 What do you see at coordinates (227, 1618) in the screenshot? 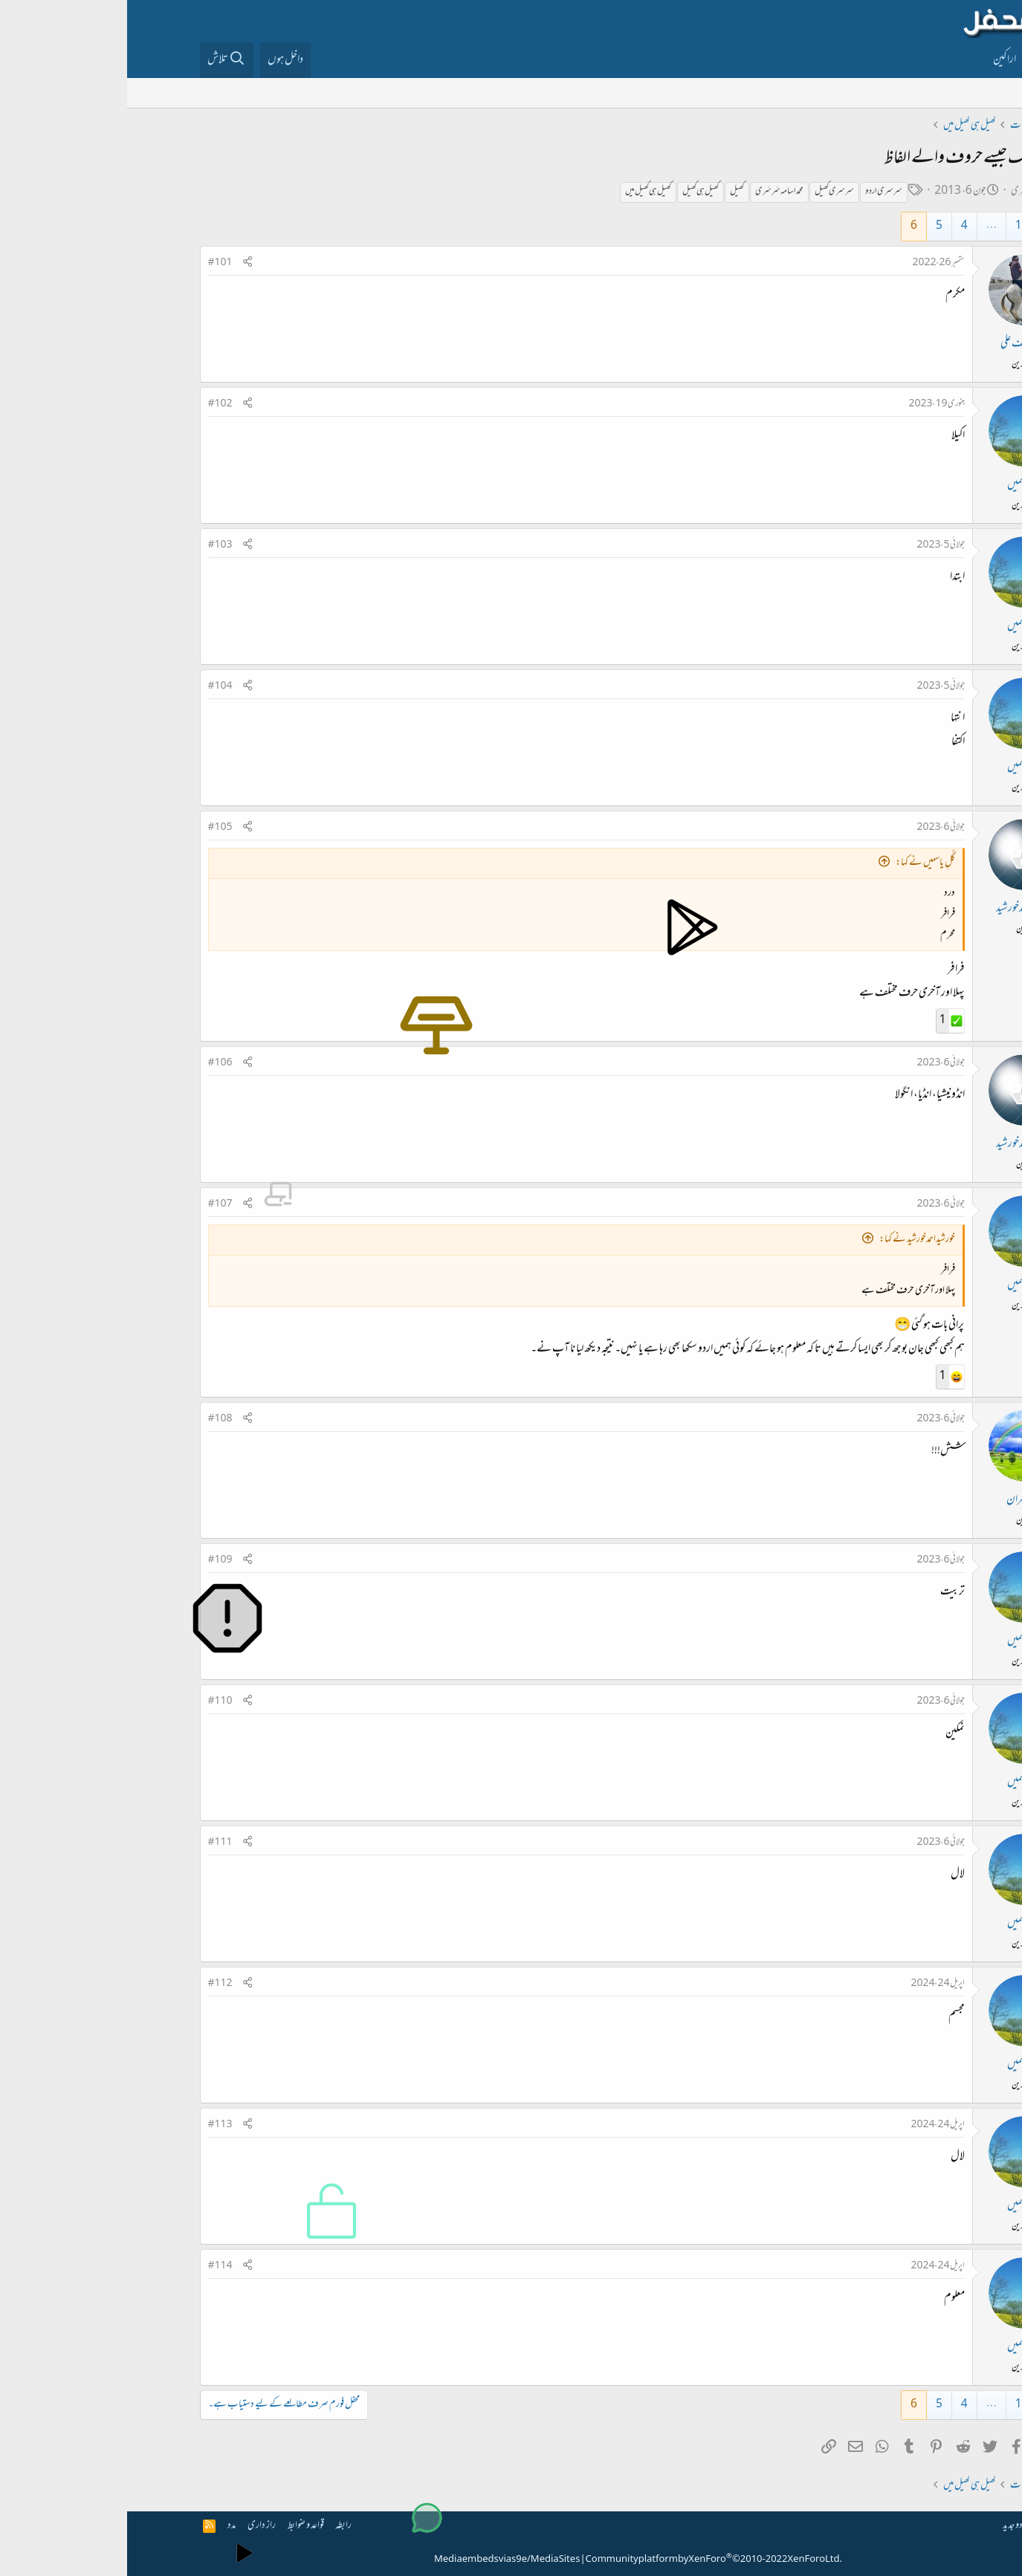
I see `indicates a warning or critical alert` at bounding box center [227, 1618].